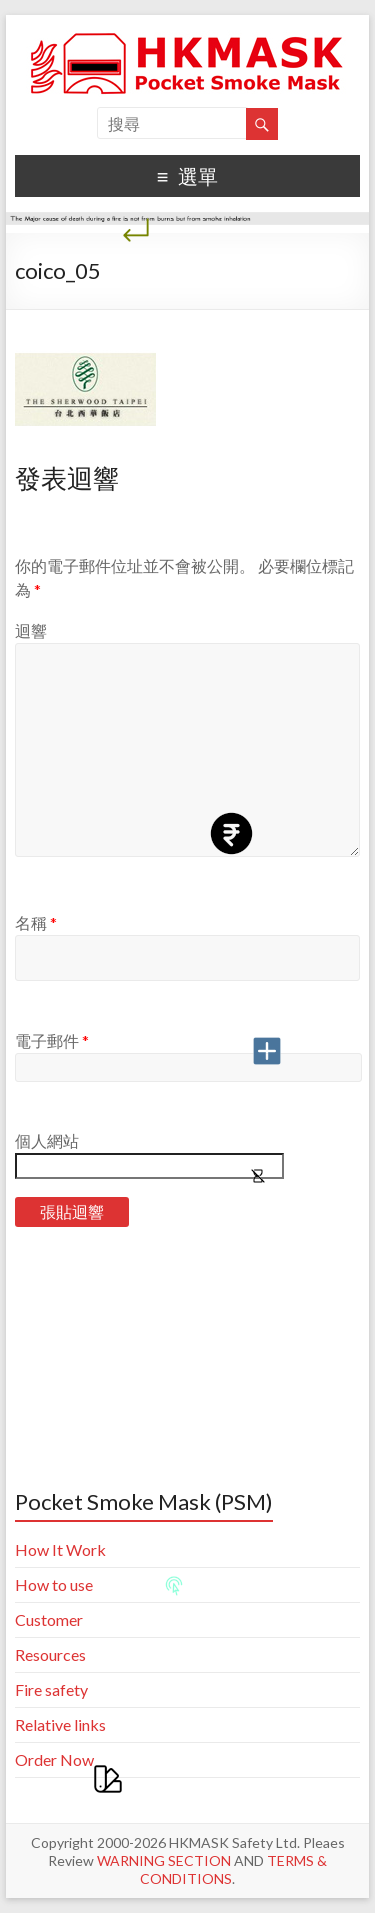 This screenshot has width=375, height=1913. Describe the element at coordinates (136, 230) in the screenshot. I see `return to previous line or entry` at that location.